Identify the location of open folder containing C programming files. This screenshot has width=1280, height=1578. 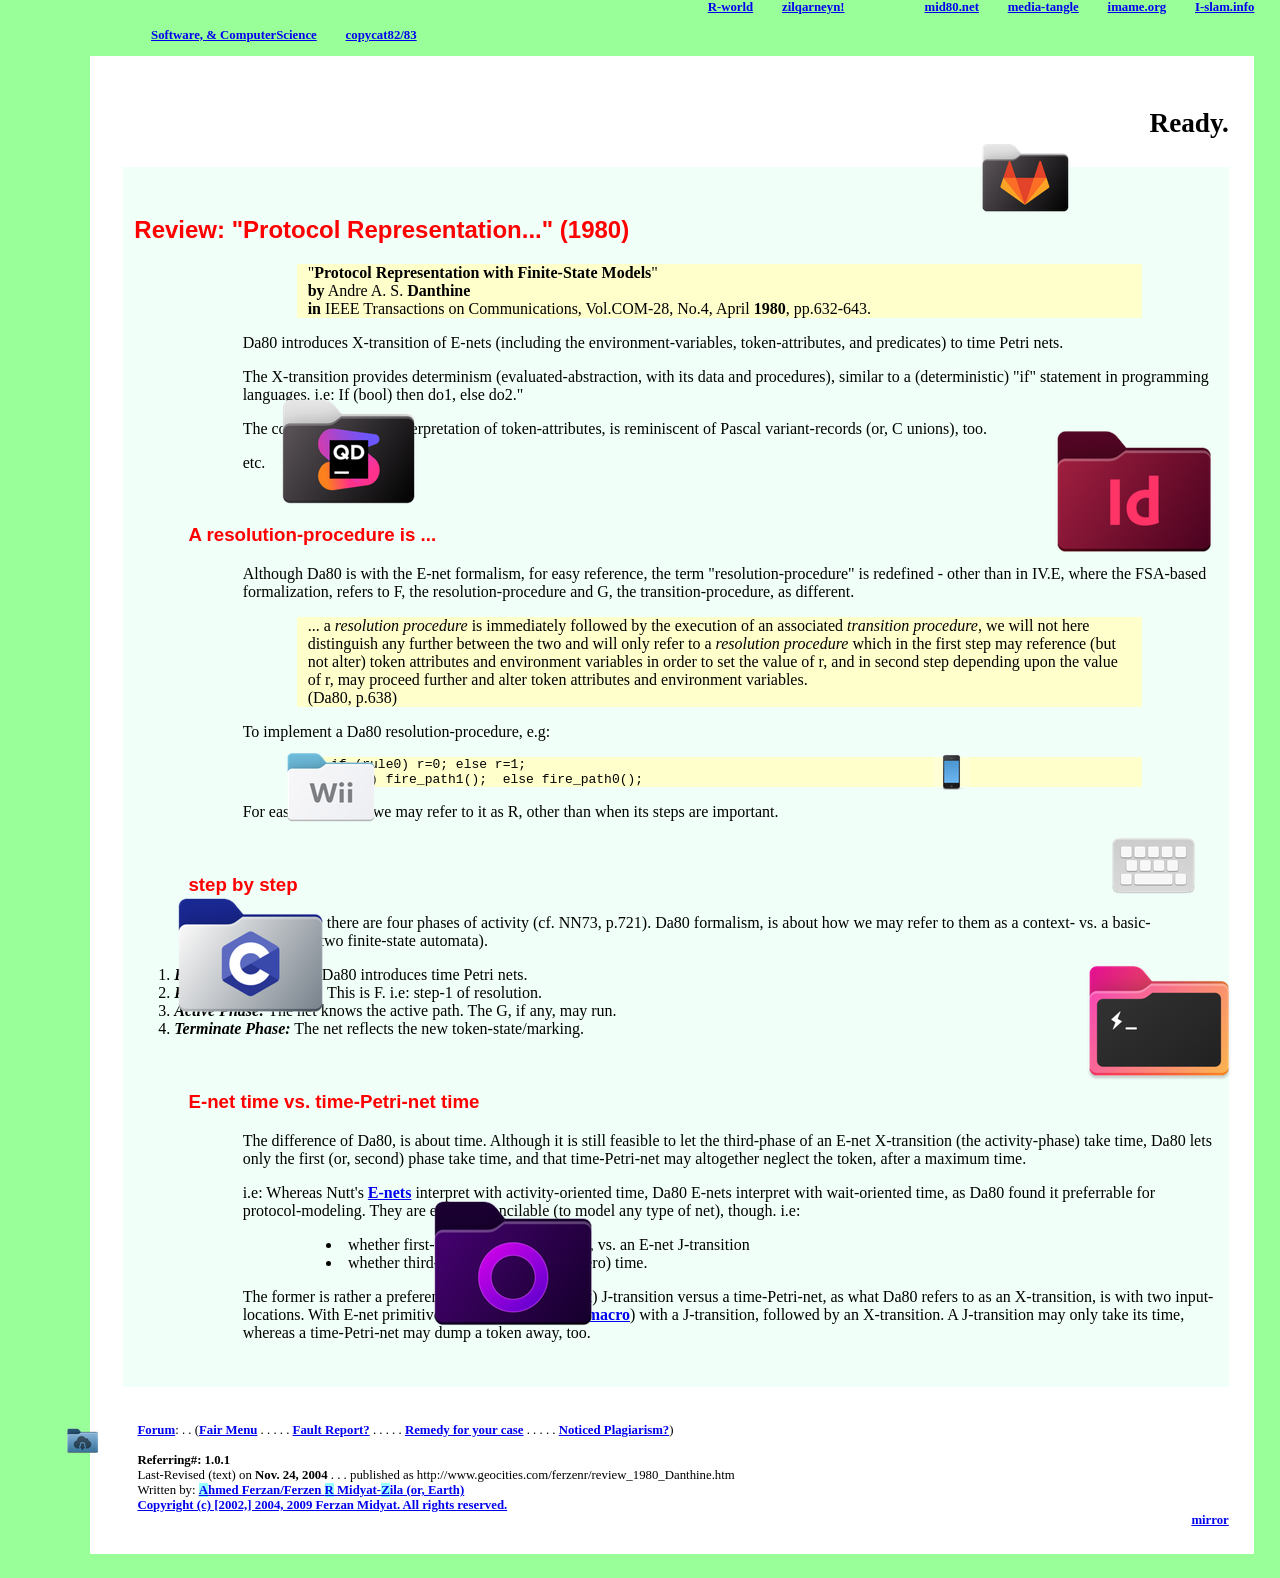
(250, 959).